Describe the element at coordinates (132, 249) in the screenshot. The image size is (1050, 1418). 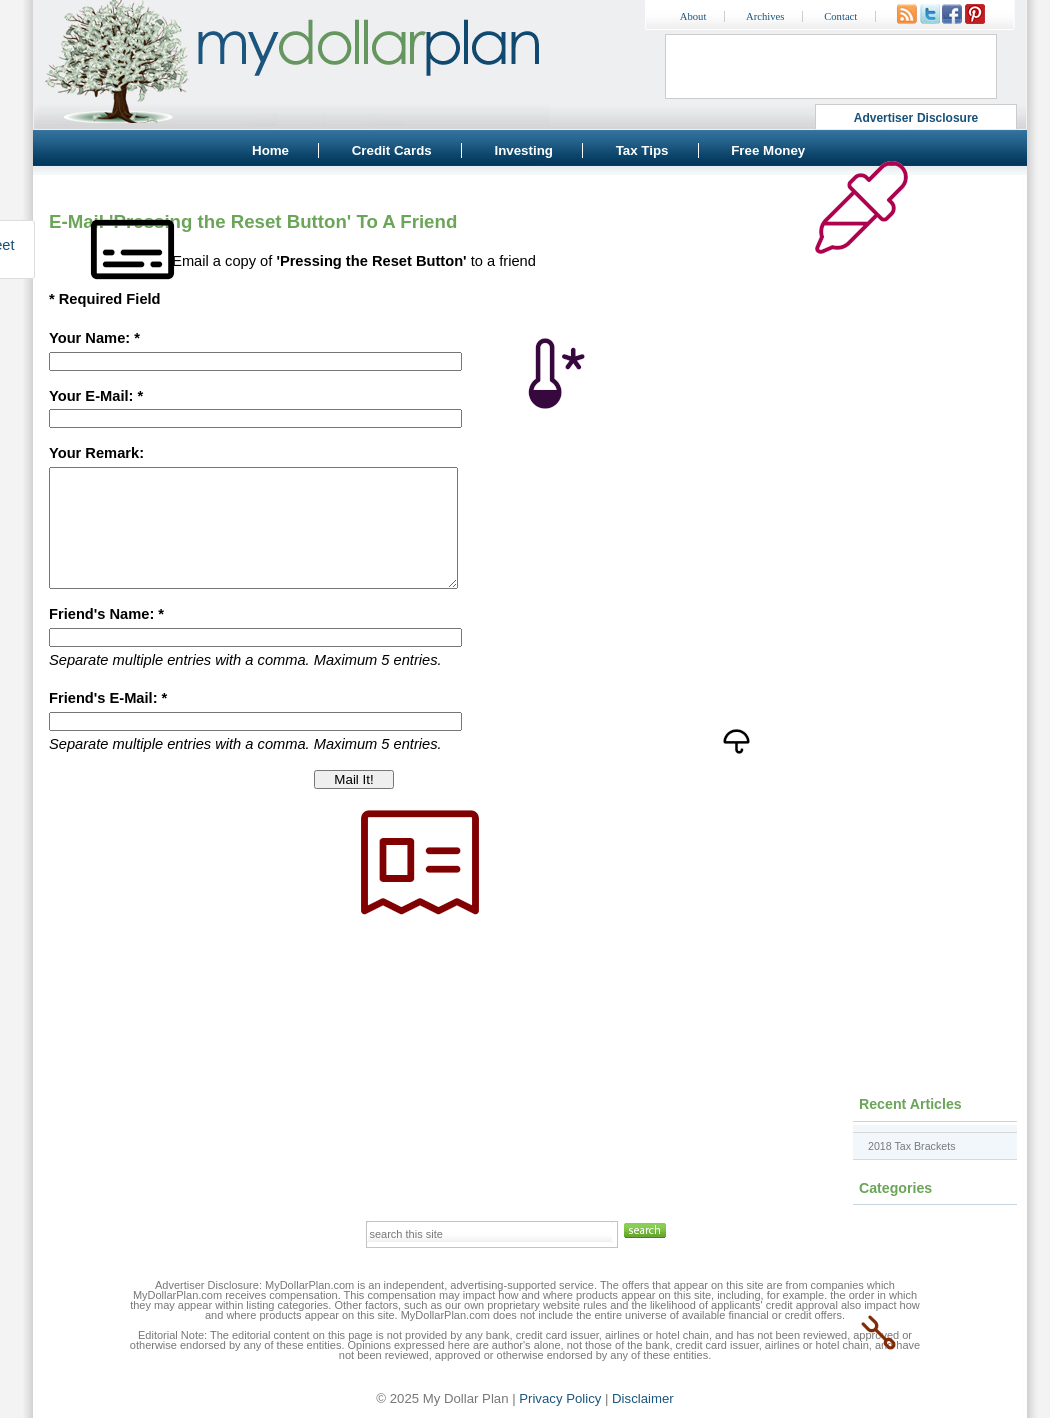
I see `enable subtitles or closed captions` at that location.